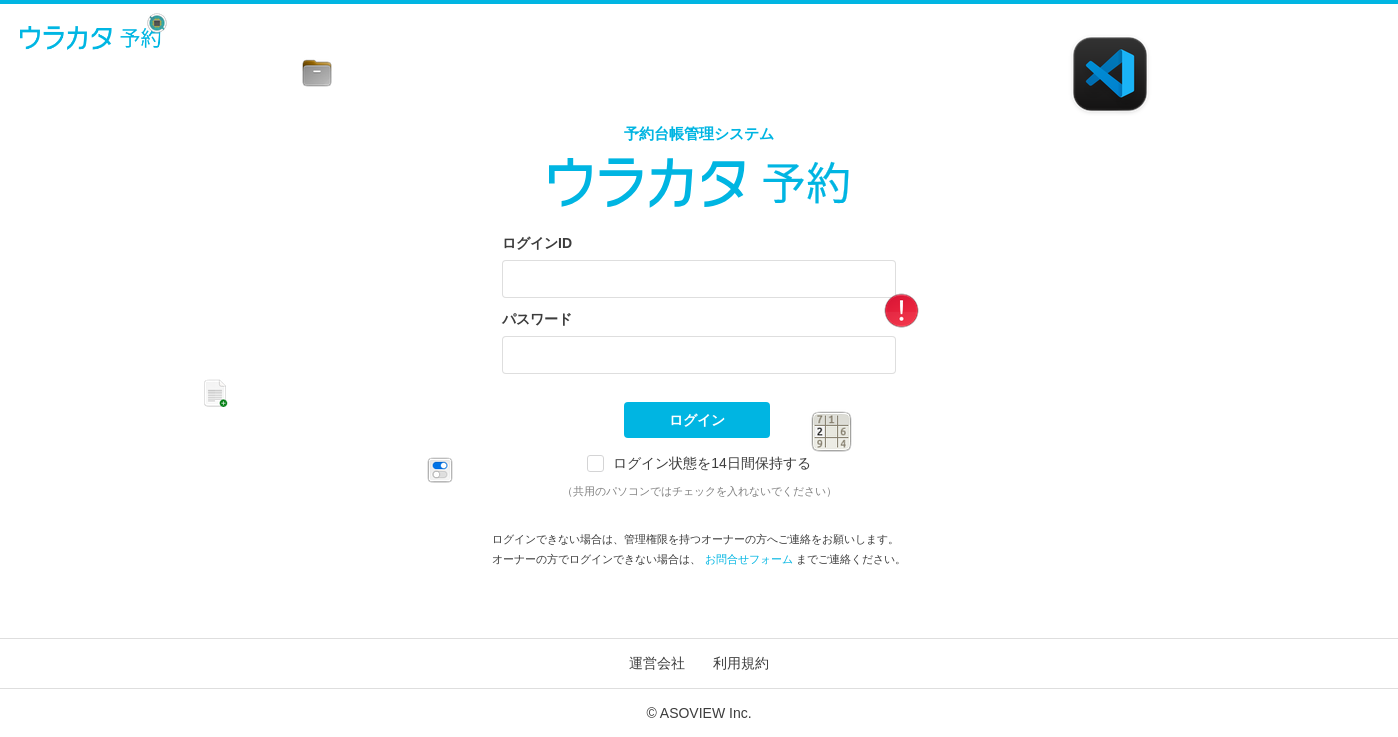 The image size is (1398, 737). Describe the element at coordinates (157, 23) in the screenshot. I see `access firmware or system component settings` at that location.